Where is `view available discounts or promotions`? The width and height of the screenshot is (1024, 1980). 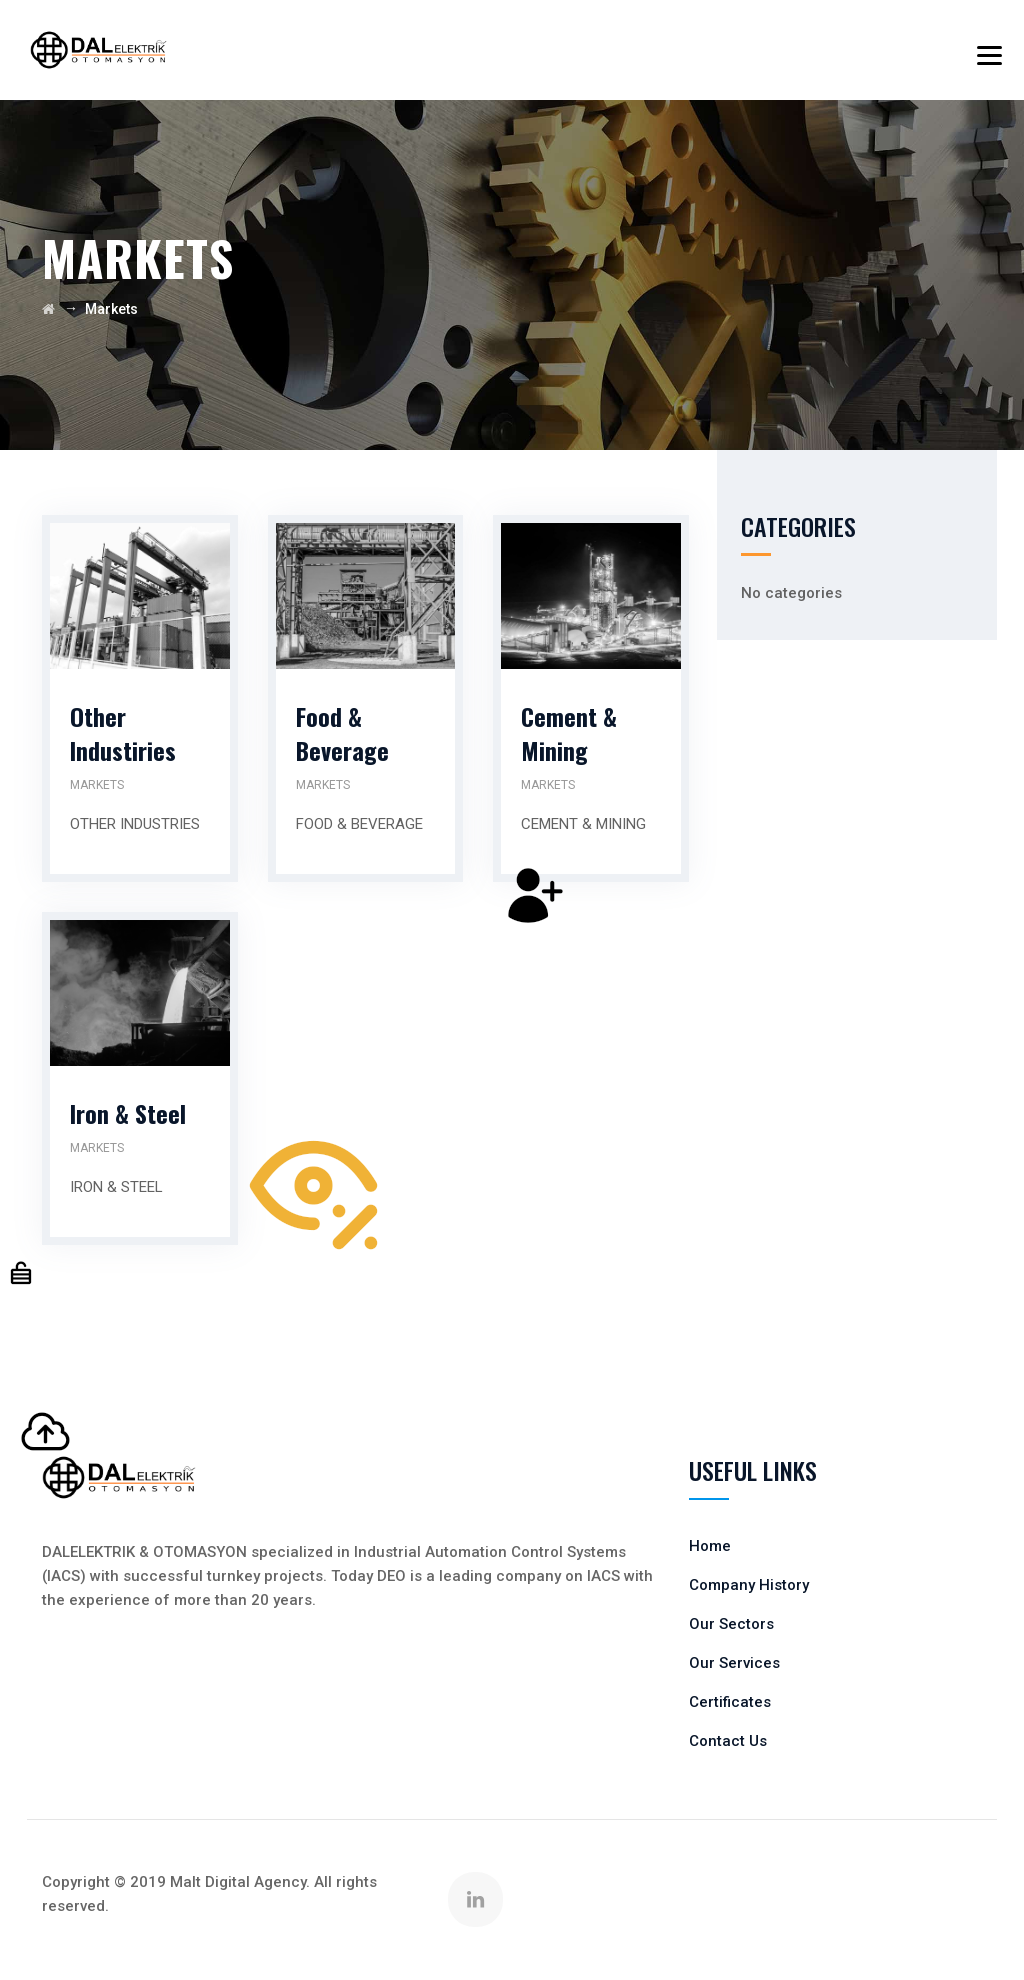 view available discounts or promotions is located at coordinates (313, 1185).